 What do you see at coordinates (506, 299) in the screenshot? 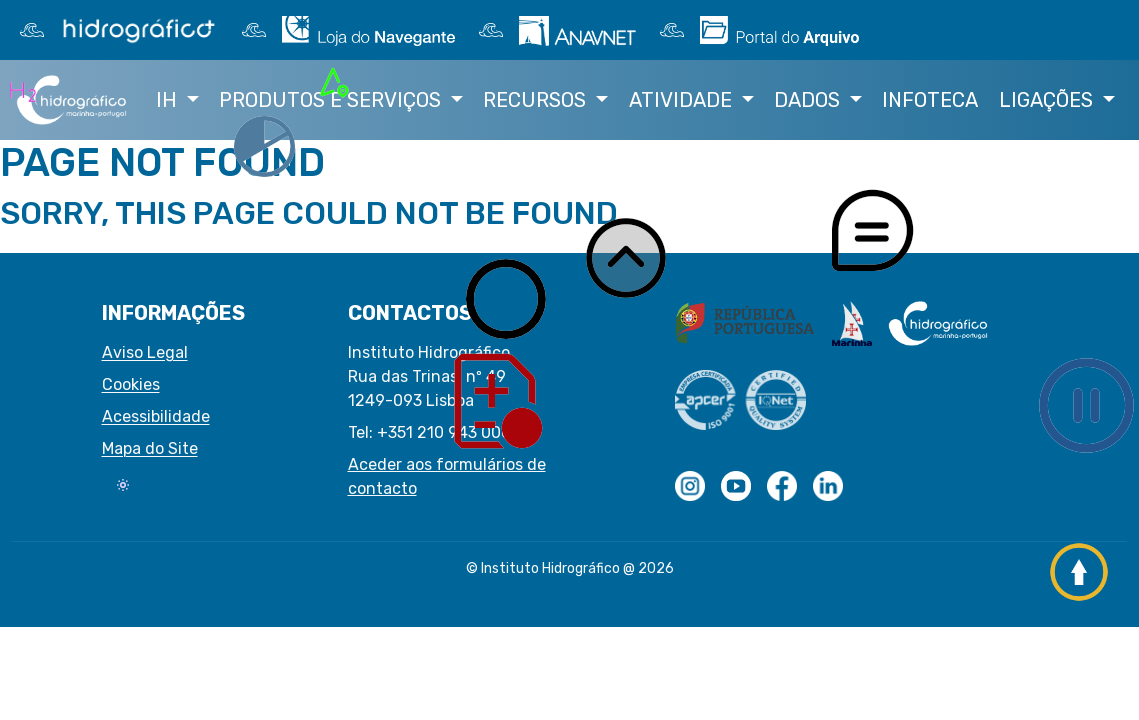
I see `indicates an unselected or empty state` at bounding box center [506, 299].